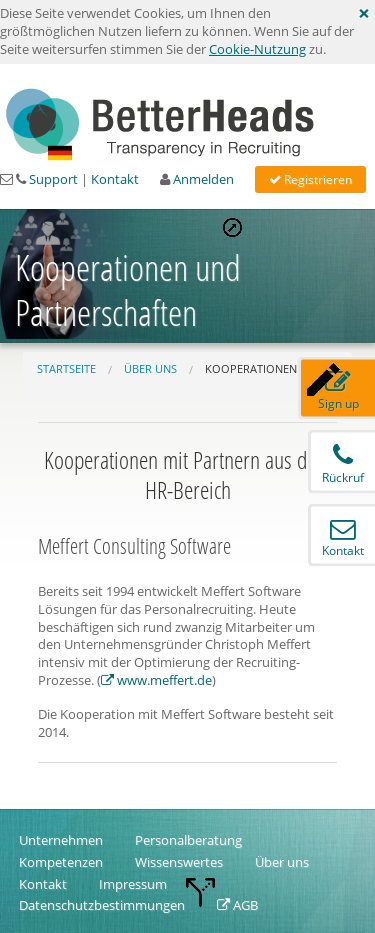 The image size is (375, 933). Describe the element at coordinates (200, 892) in the screenshot. I see `take an alternate left route` at that location.